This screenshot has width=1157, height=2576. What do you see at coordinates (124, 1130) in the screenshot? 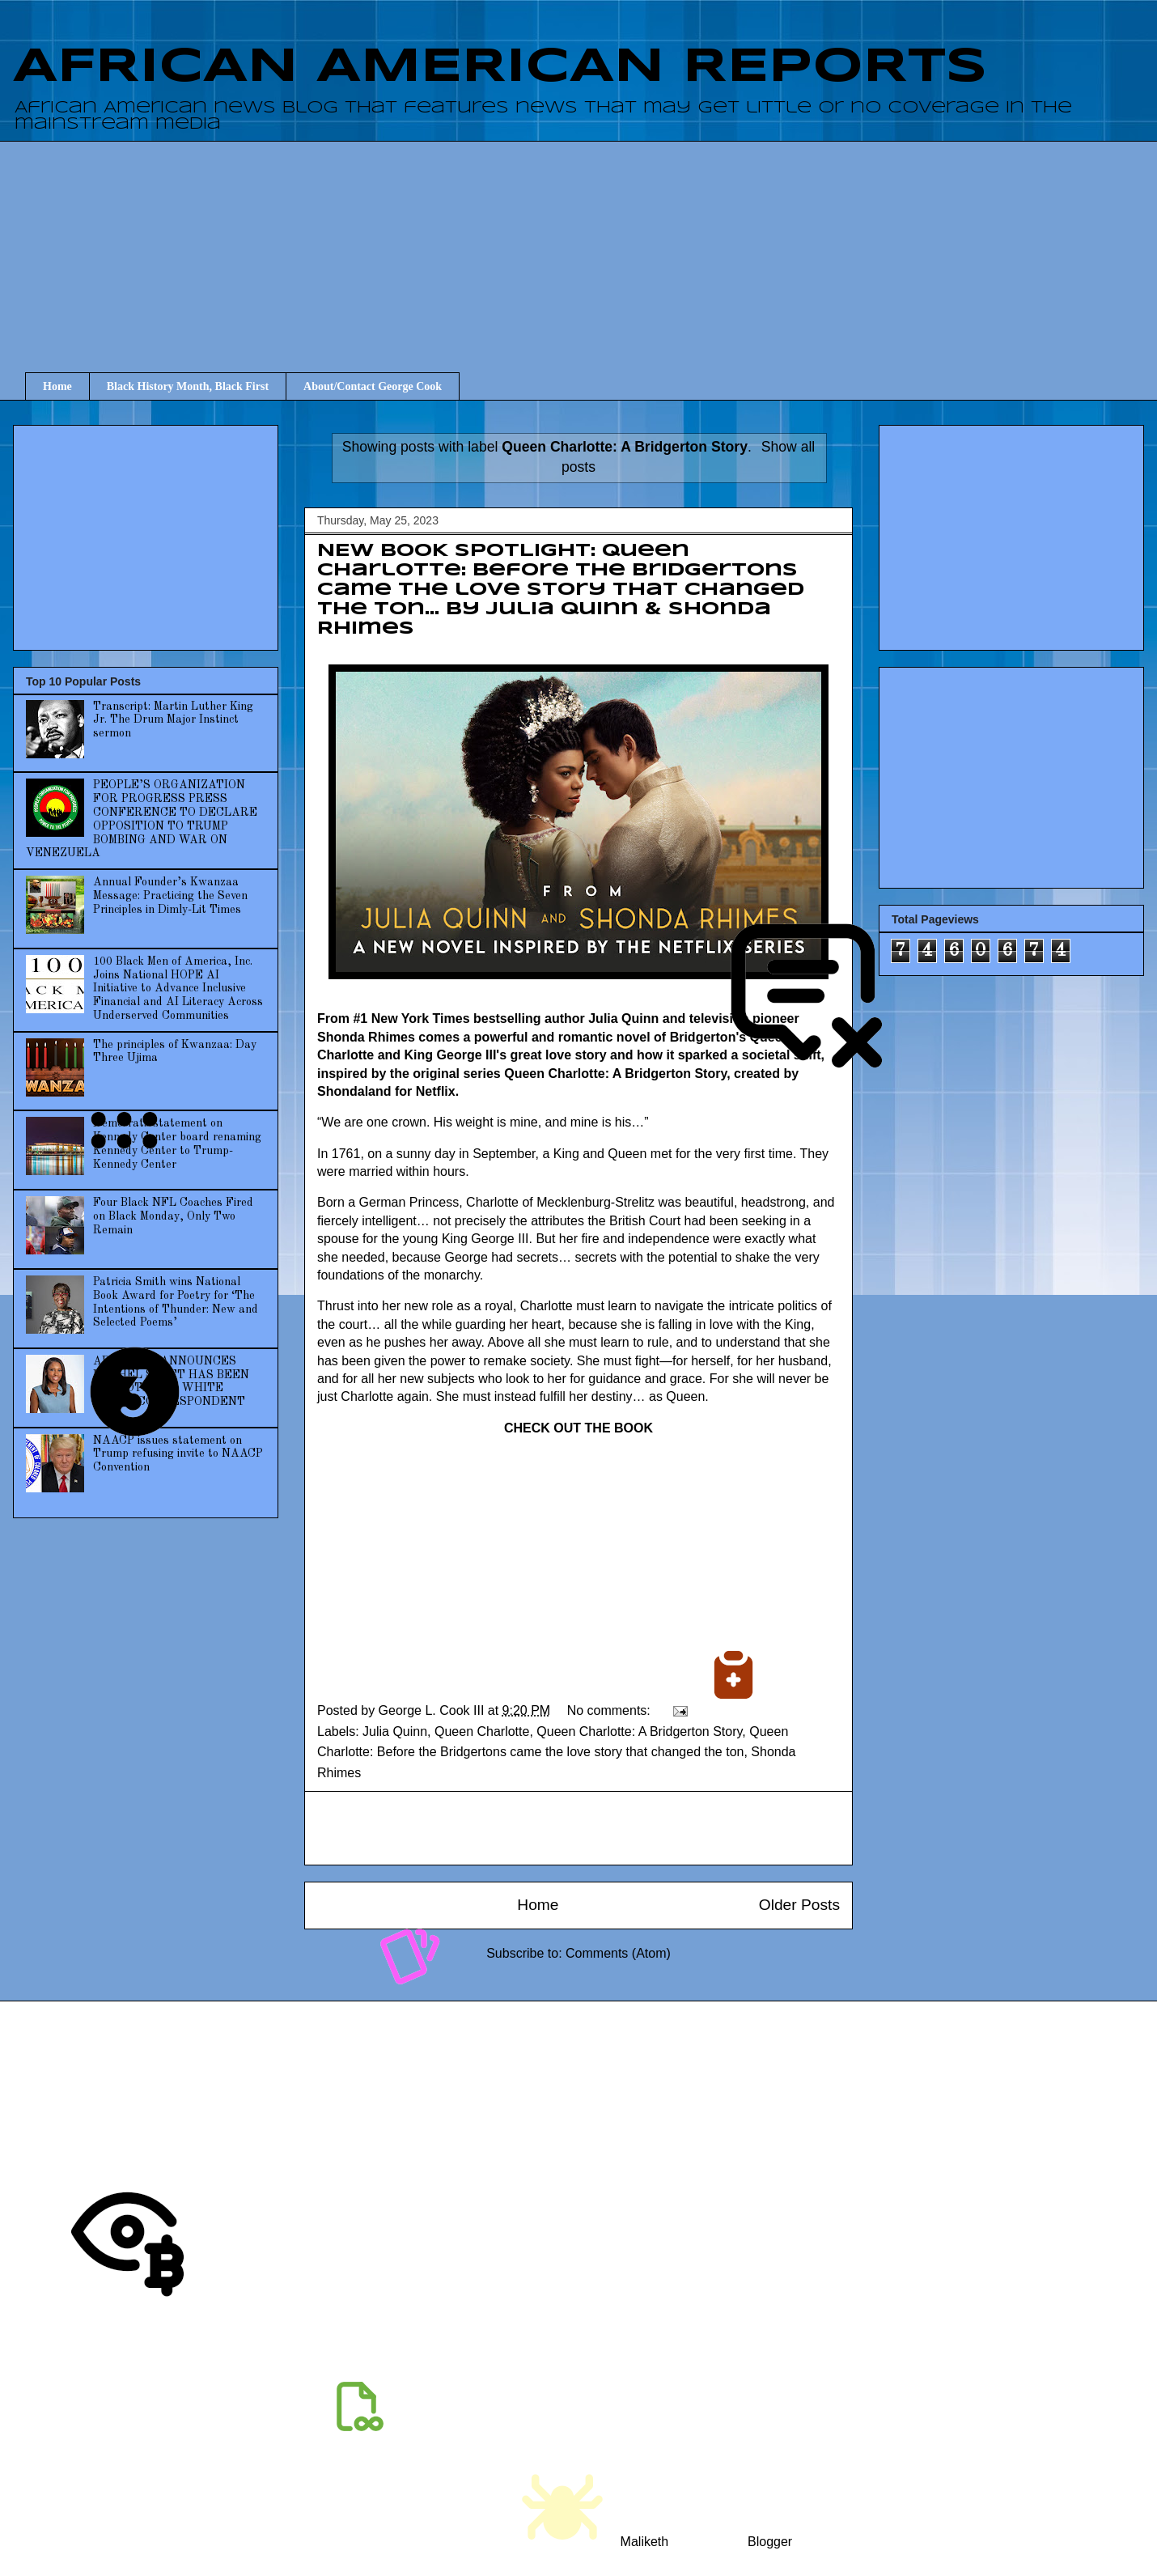
I see `drag to reorder or rearrange items` at bounding box center [124, 1130].